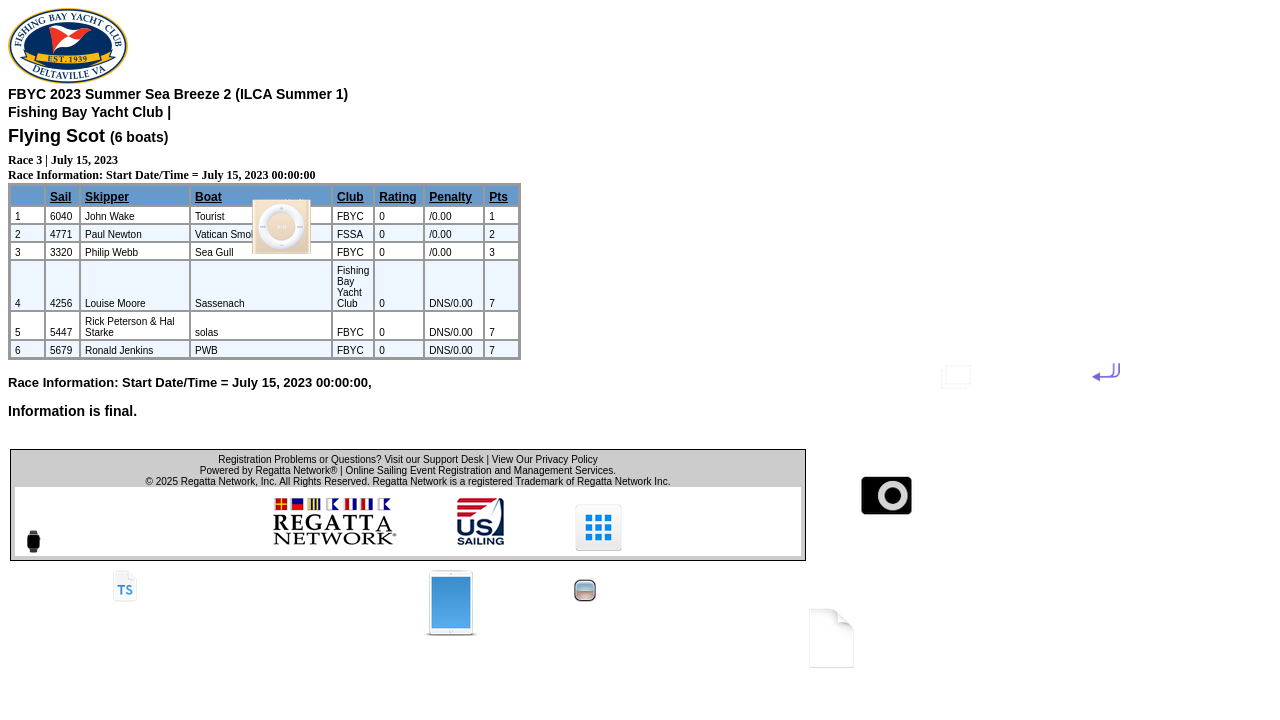  What do you see at coordinates (598, 527) in the screenshot?
I see `view items in grid layout` at bounding box center [598, 527].